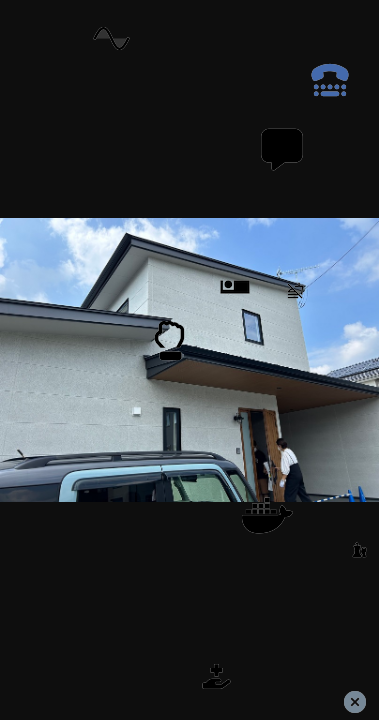 This screenshot has height=720, width=379. I want to click on adjust audio or sound wave settings, so click(111, 38).